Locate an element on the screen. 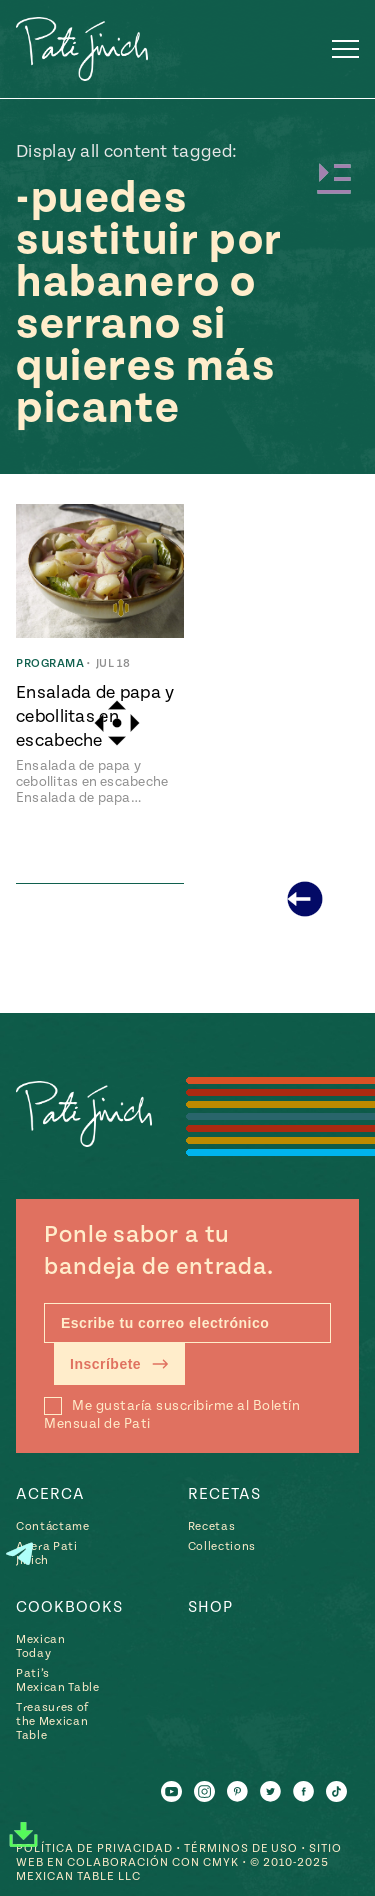 The image size is (375, 1896). download a file or document is located at coordinates (23, 1834).